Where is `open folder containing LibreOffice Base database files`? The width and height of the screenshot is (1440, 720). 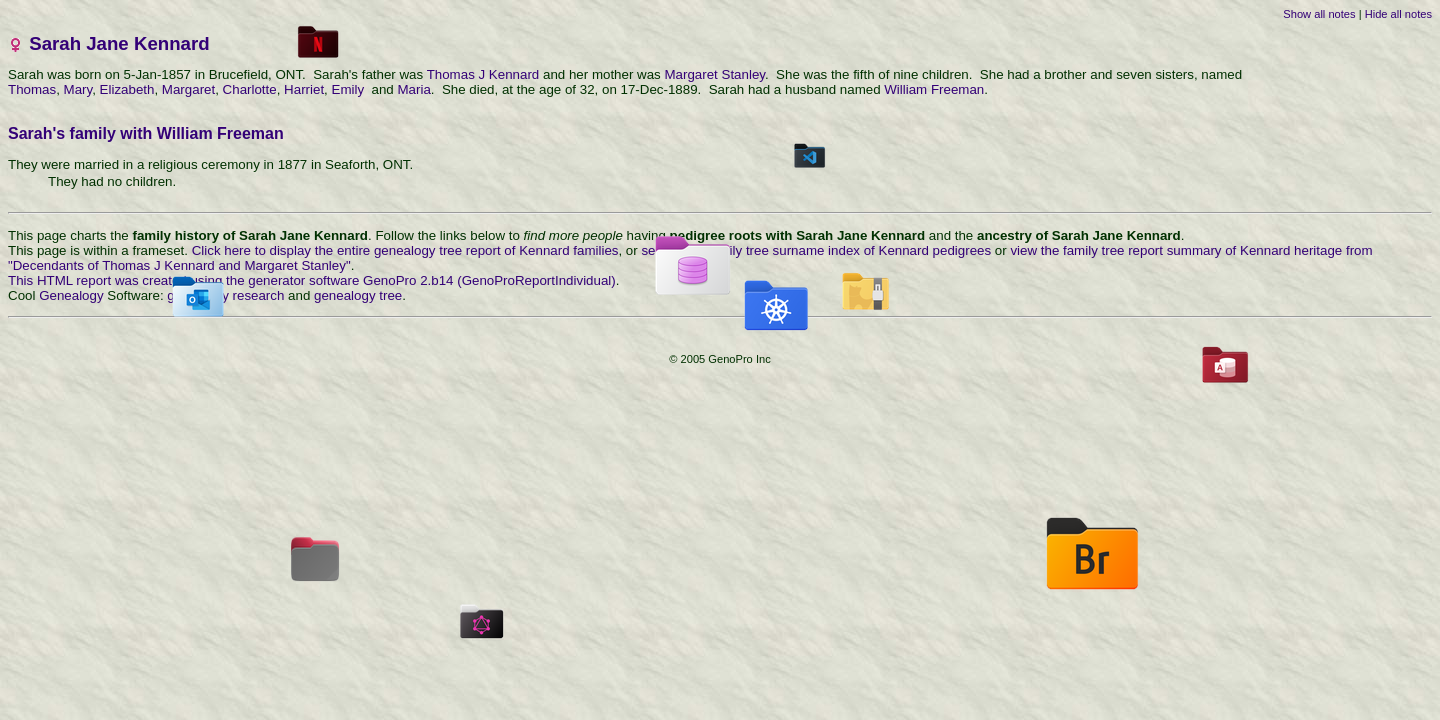 open folder containing LibreOffice Base database files is located at coordinates (692, 267).